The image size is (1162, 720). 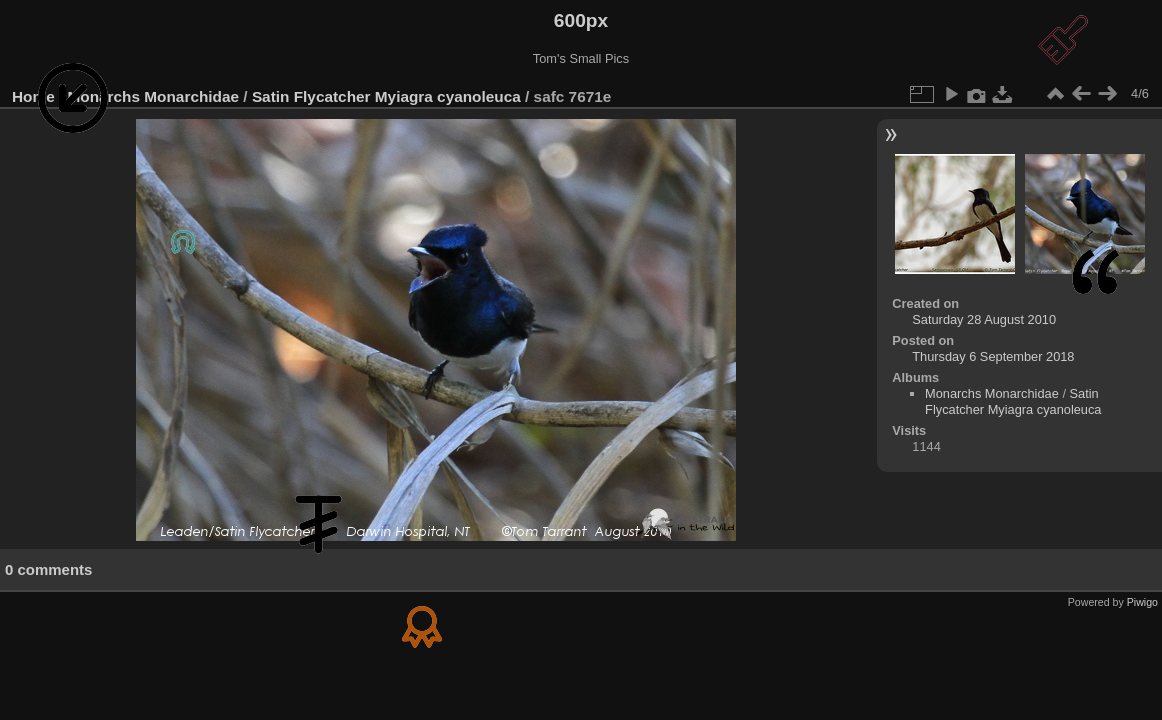 I want to click on access horse riding or equestrian features, so click(x=183, y=242).